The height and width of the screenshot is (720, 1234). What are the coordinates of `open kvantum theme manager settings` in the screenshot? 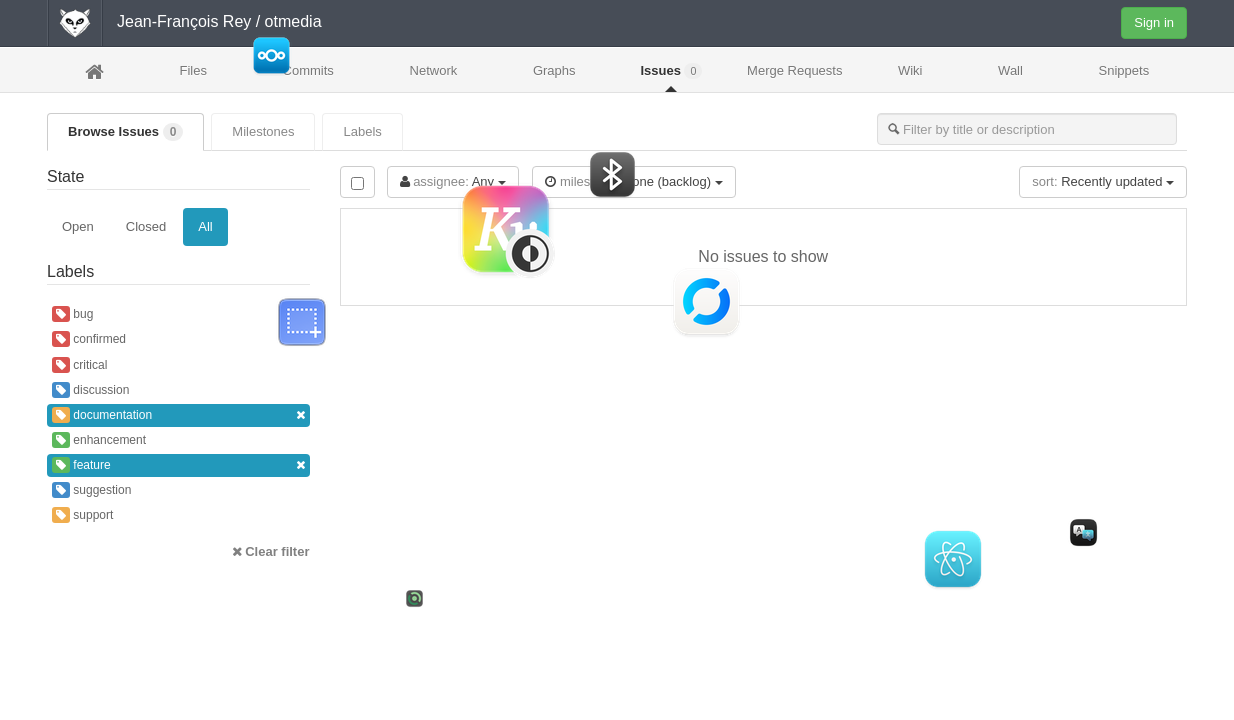 It's located at (506, 230).